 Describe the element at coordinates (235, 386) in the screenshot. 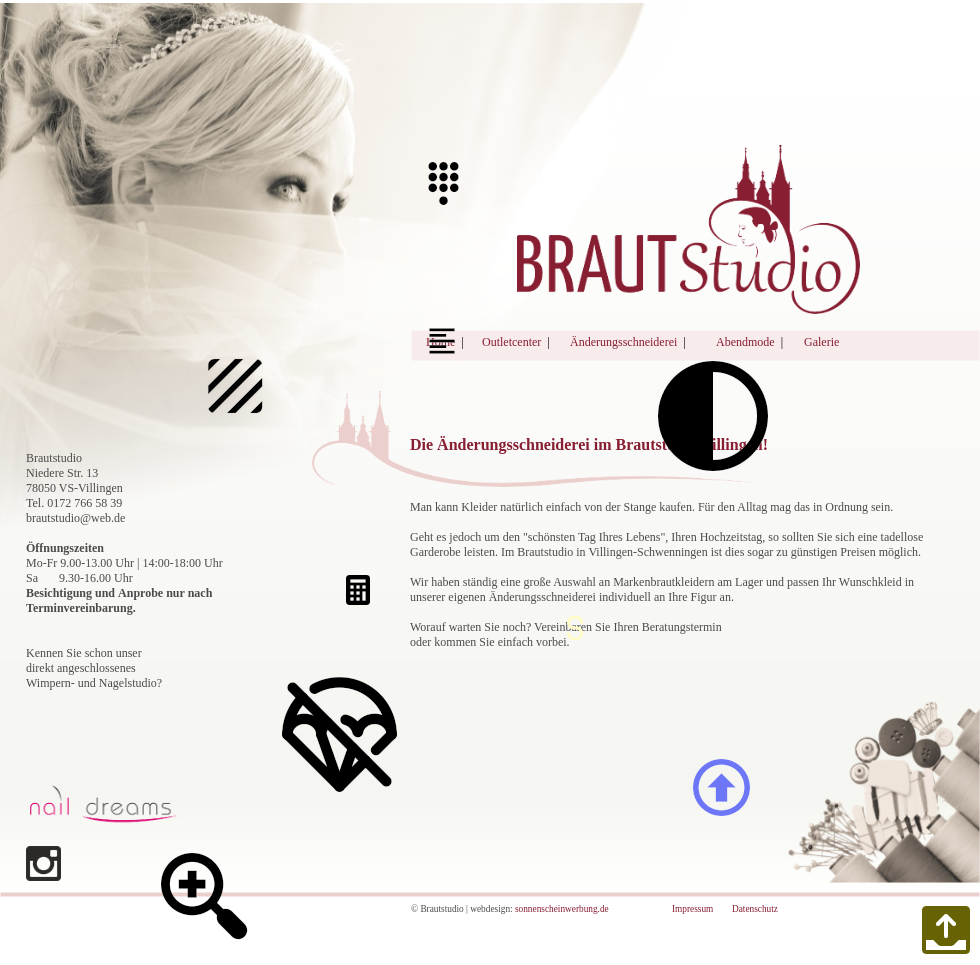

I see `apply a texture or pattern overlay` at that location.